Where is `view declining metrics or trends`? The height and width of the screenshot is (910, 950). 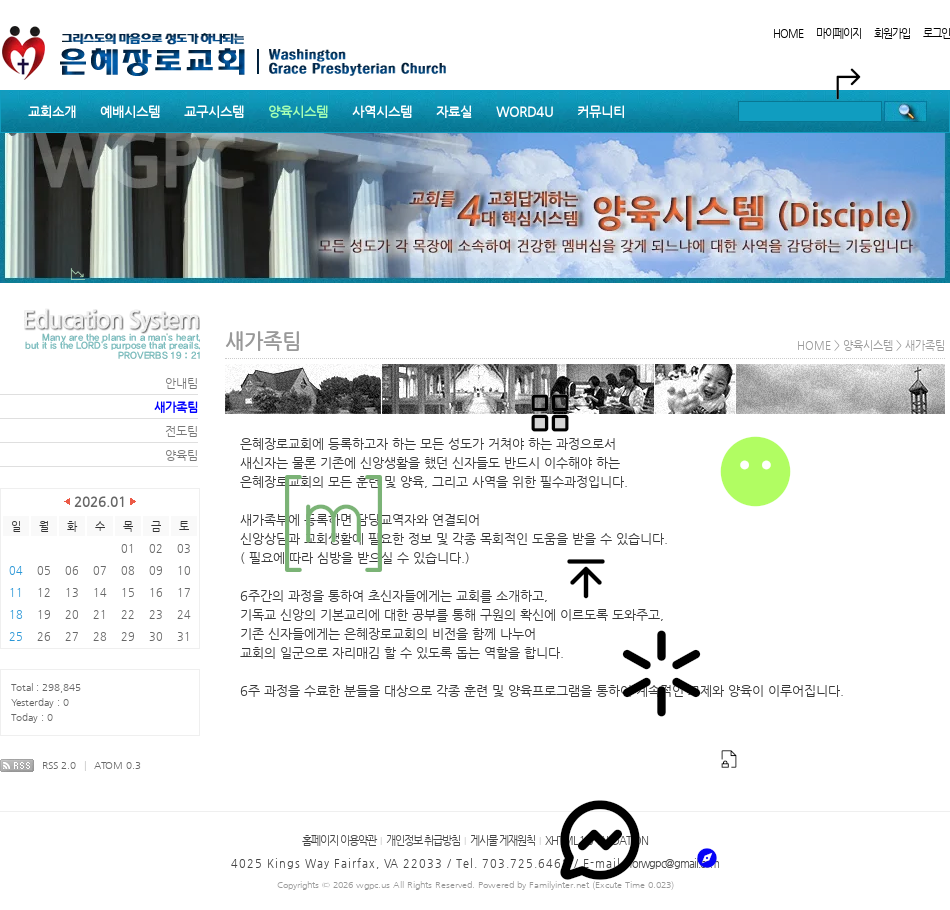 view declining metrics or trends is located at coordinates (78, 274).